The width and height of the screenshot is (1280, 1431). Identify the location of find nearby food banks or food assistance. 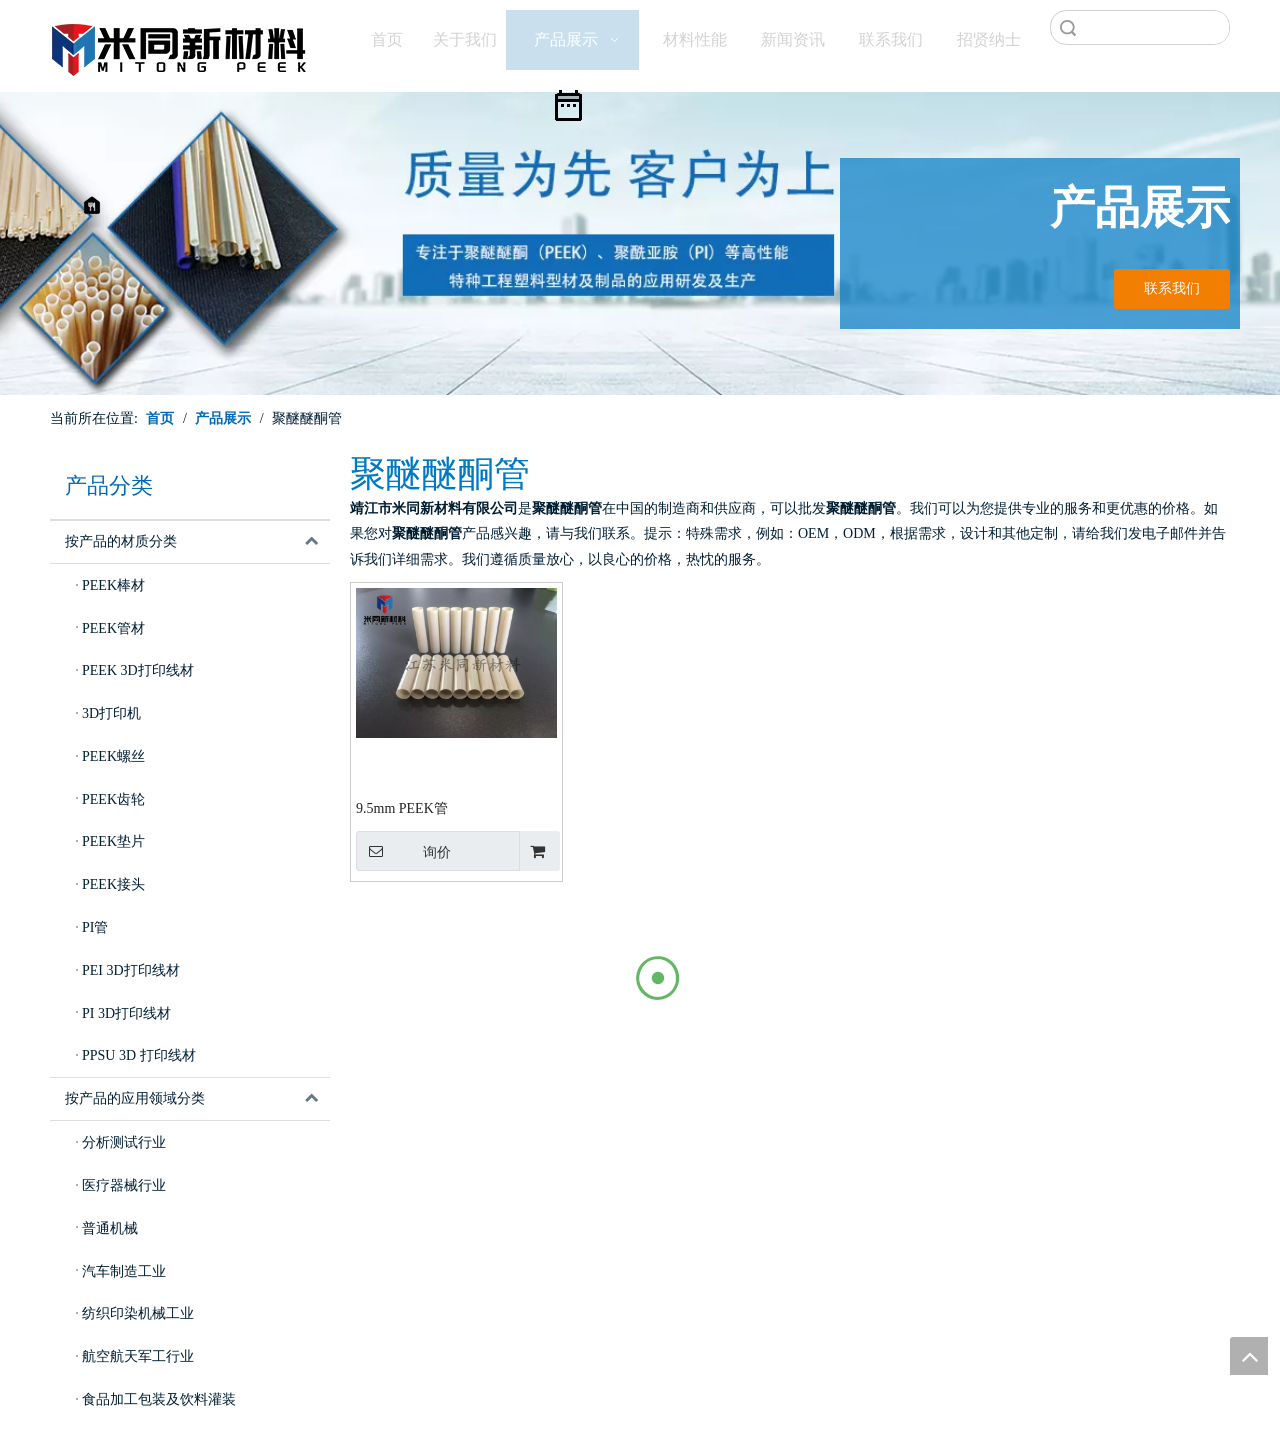
(92, 205).